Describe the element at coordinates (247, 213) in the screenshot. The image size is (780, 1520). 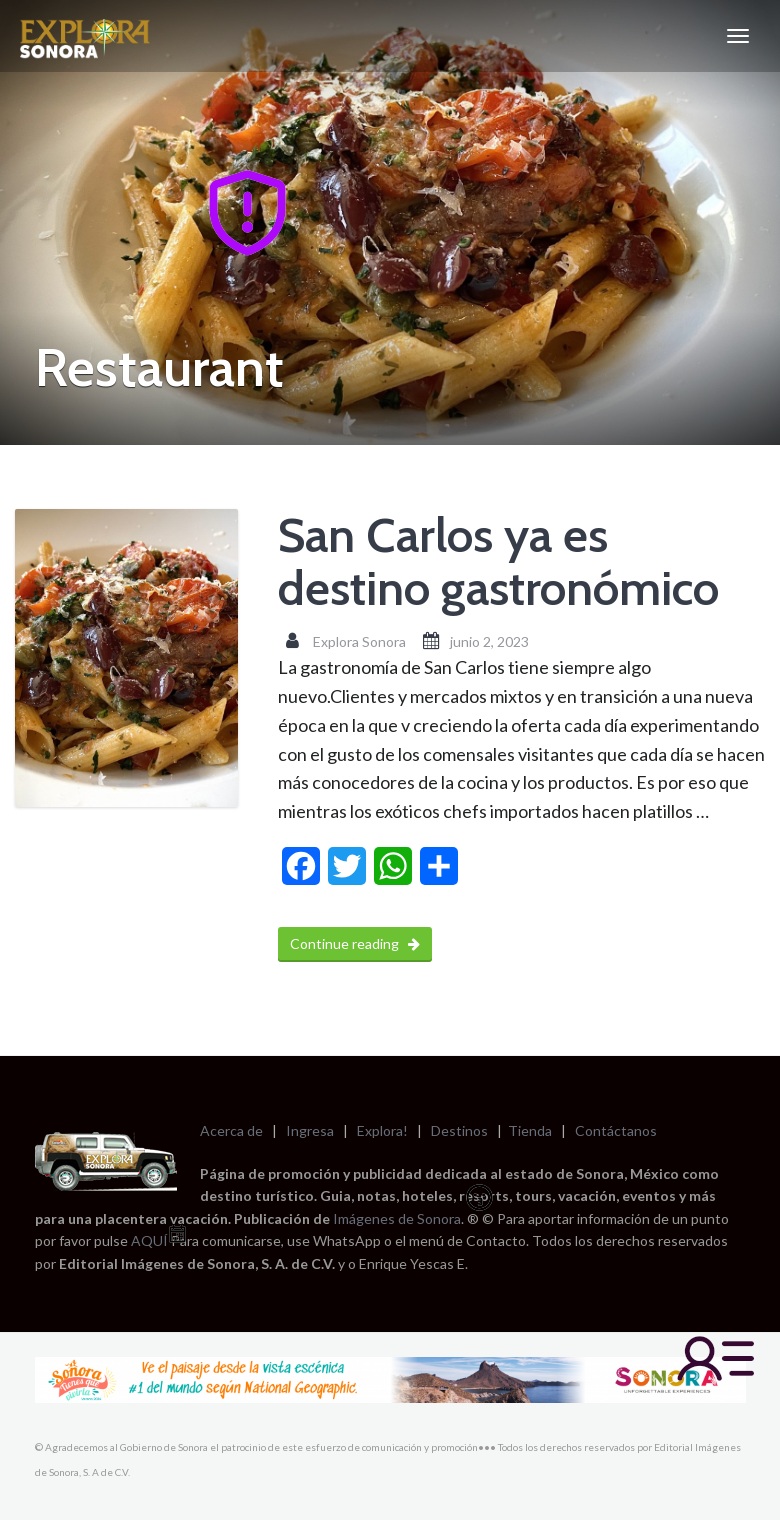
I see `view security or privacy settings` at that location.